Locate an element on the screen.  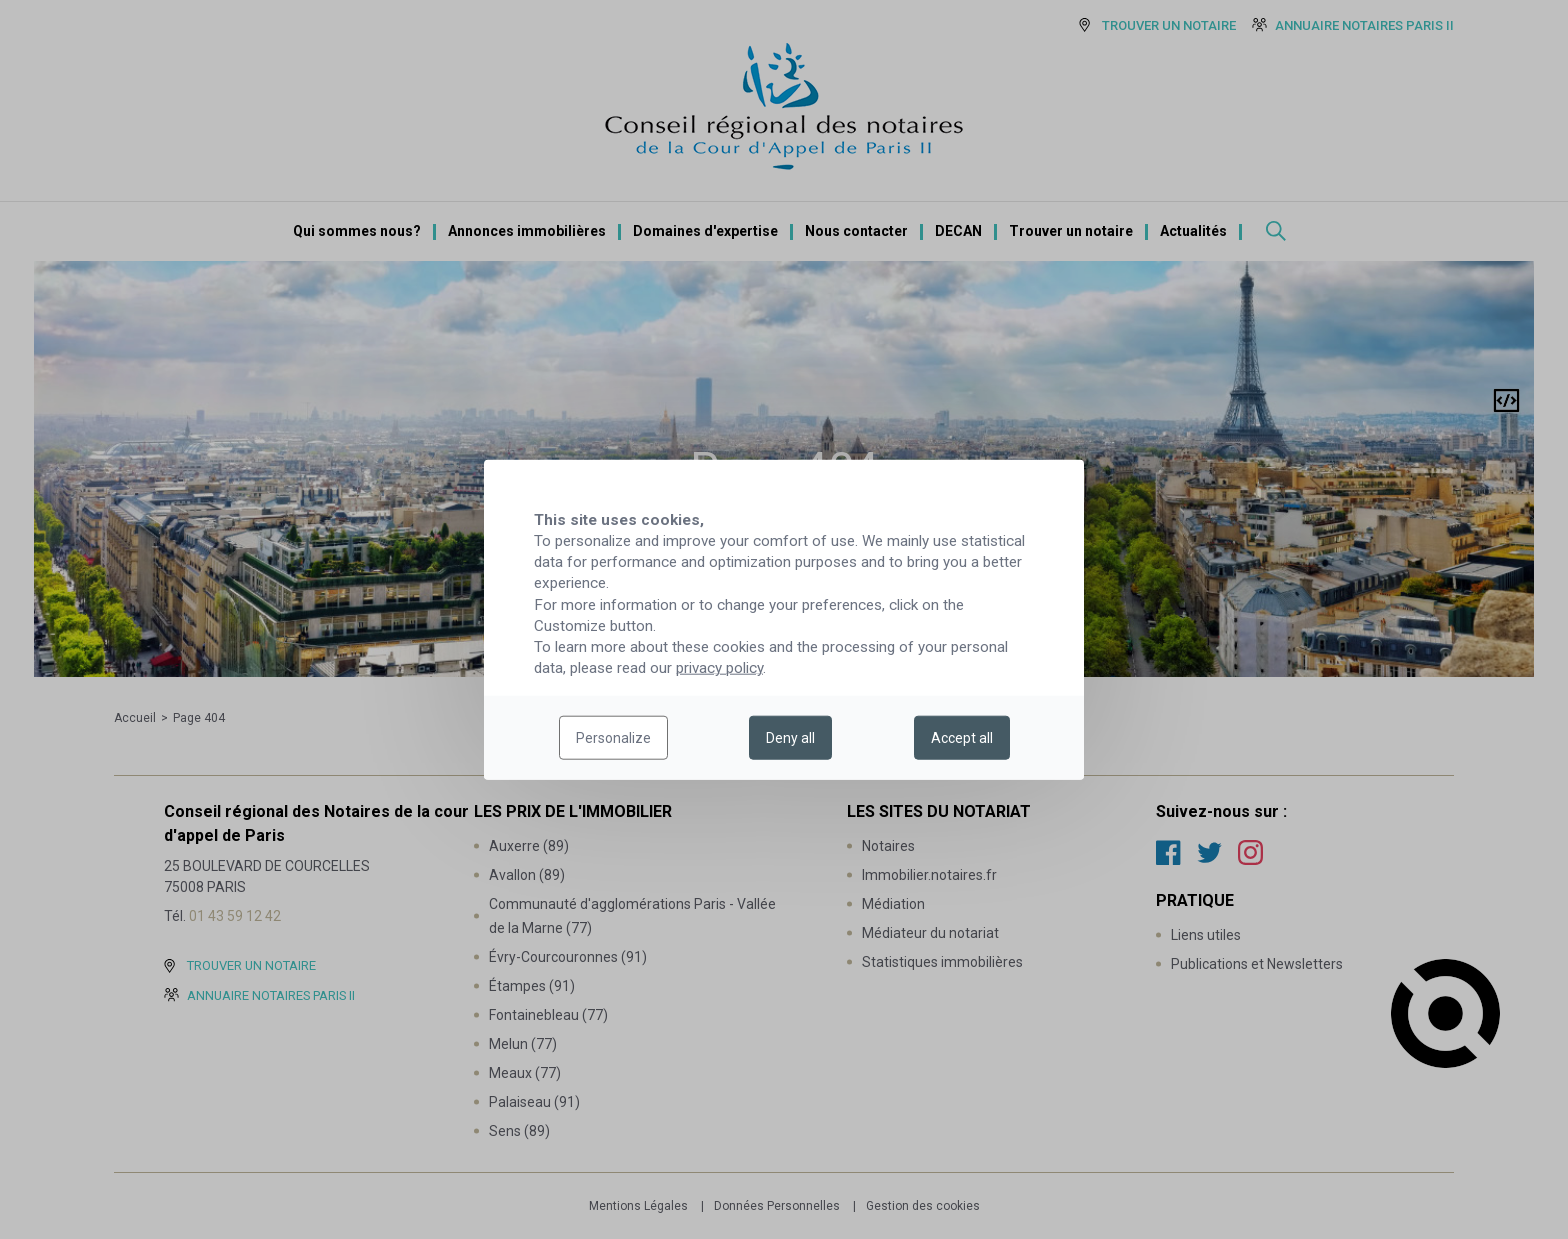
open void linux application is located at coordinates (1445, 1013).